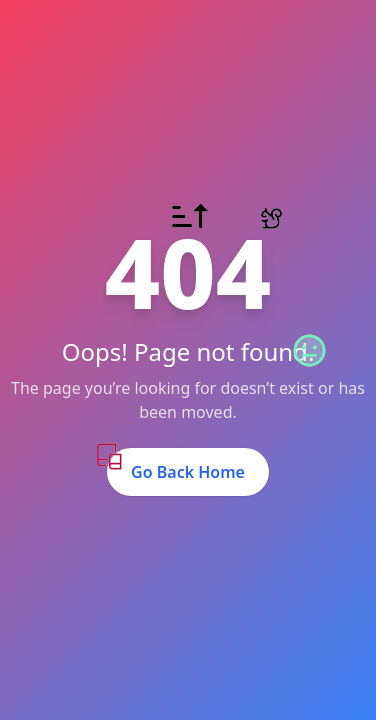 The height and width of the screenshot is (720, 376). Describe the element at coordinates (309, 350) in the screenshot. I see `rate experience as neutral or average` at that location.